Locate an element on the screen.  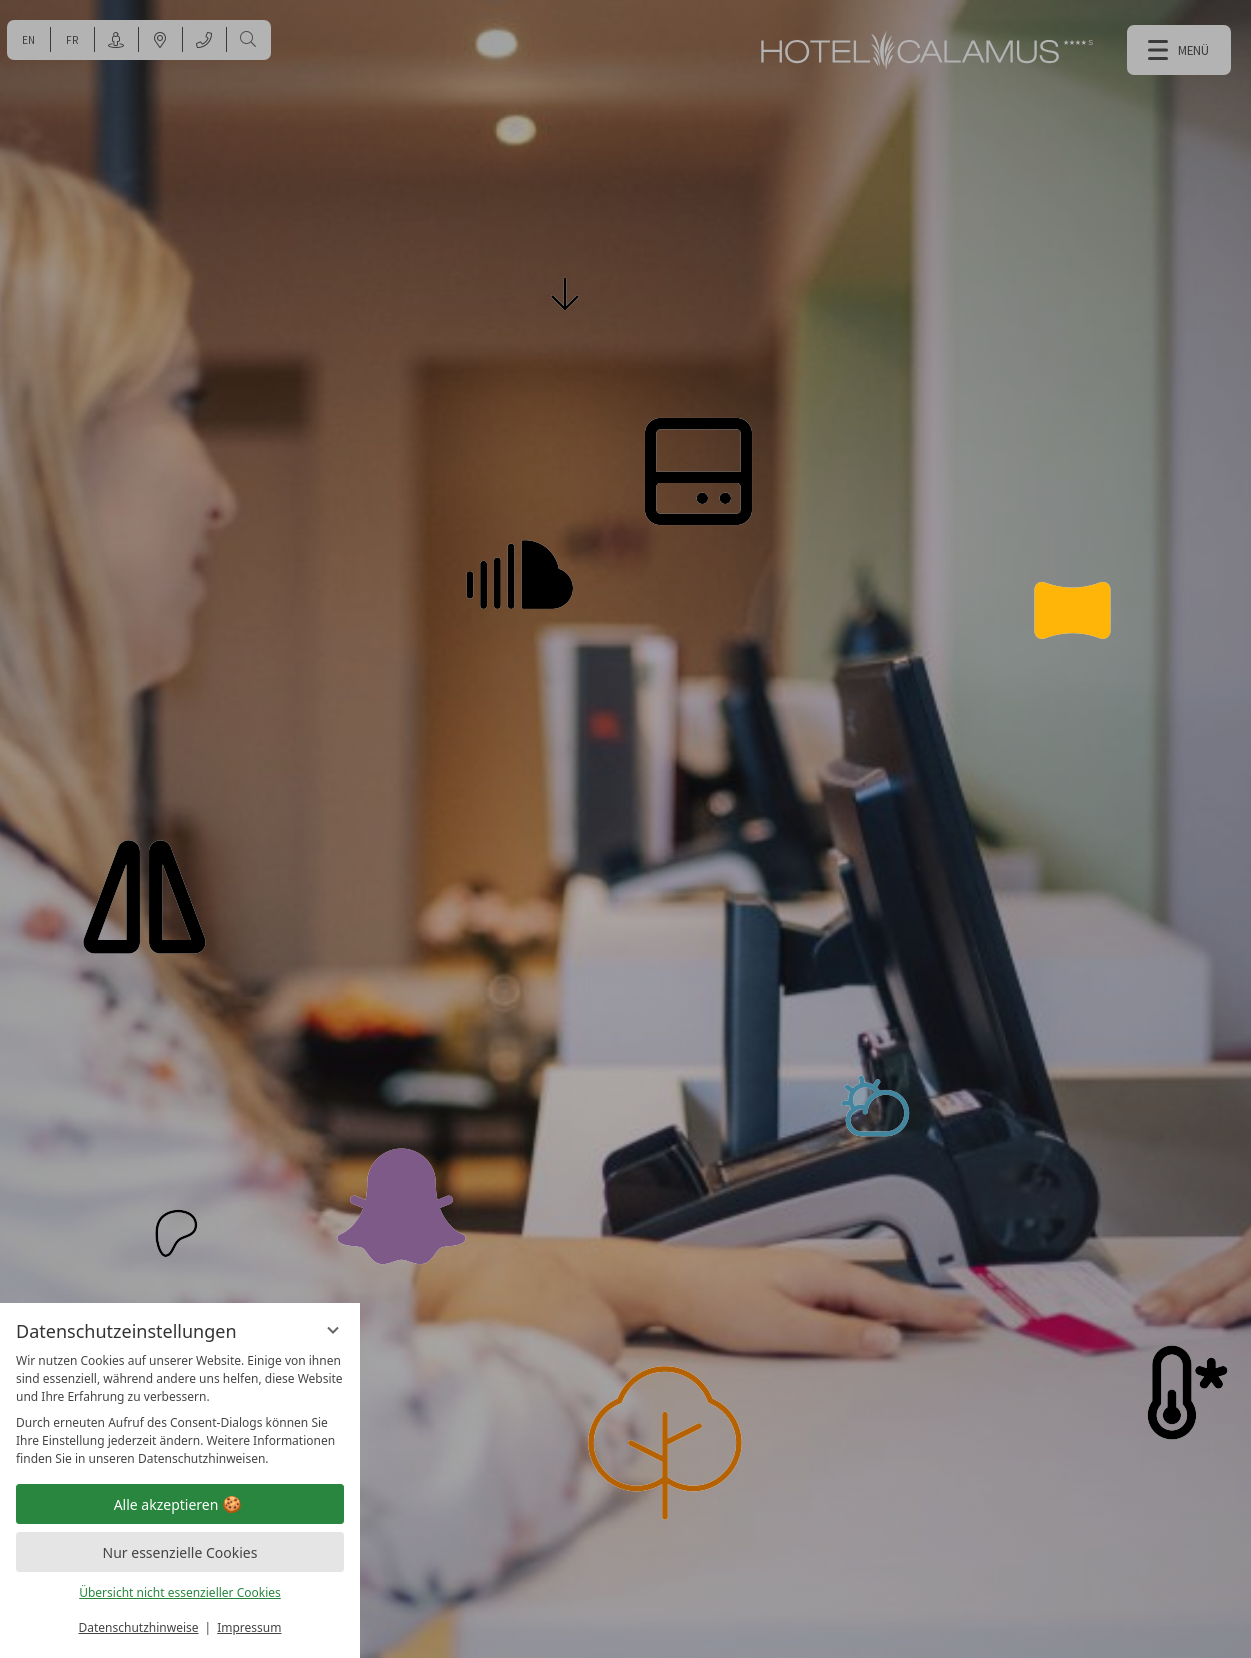
scroll down or view more content is located at coordinates (565, 294).